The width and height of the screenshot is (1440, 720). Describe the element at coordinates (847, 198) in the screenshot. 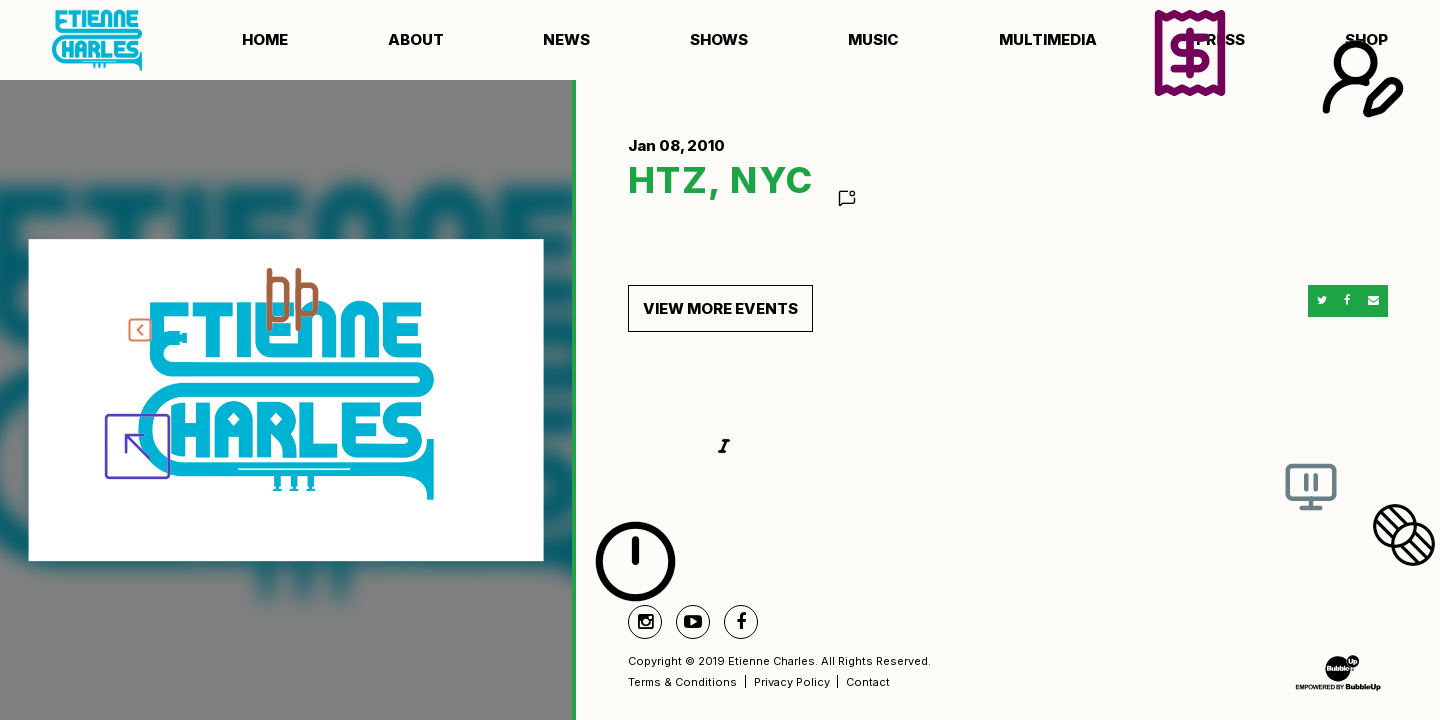

I see `new unread message notification` at that location.